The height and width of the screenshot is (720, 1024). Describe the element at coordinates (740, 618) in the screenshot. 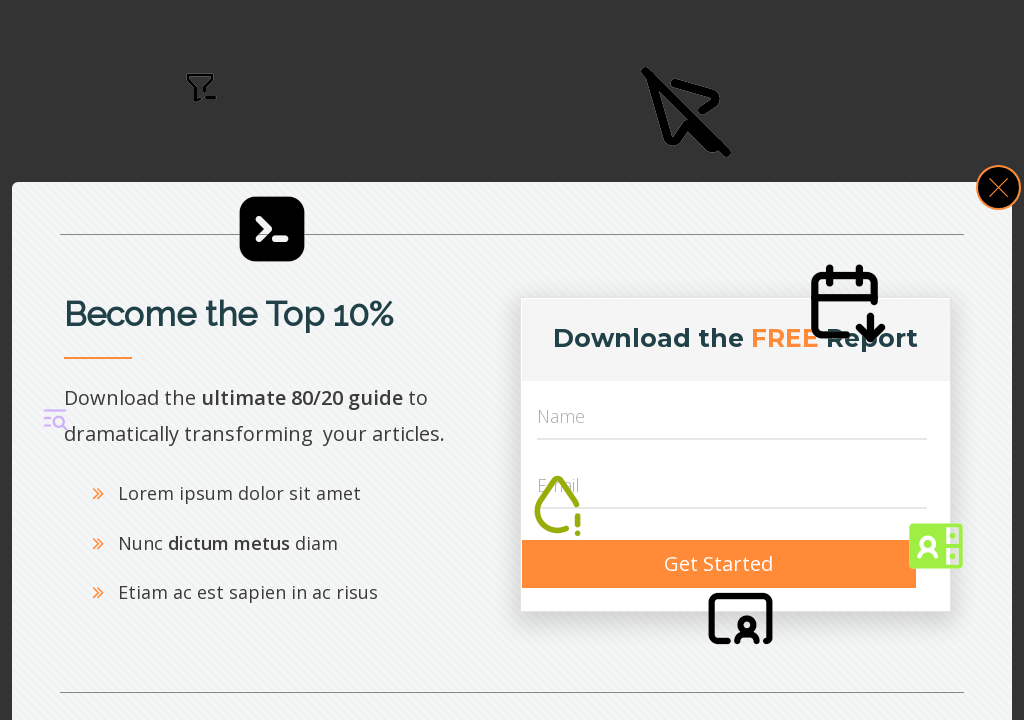

I see `access teaching or presentation tools` at that location.